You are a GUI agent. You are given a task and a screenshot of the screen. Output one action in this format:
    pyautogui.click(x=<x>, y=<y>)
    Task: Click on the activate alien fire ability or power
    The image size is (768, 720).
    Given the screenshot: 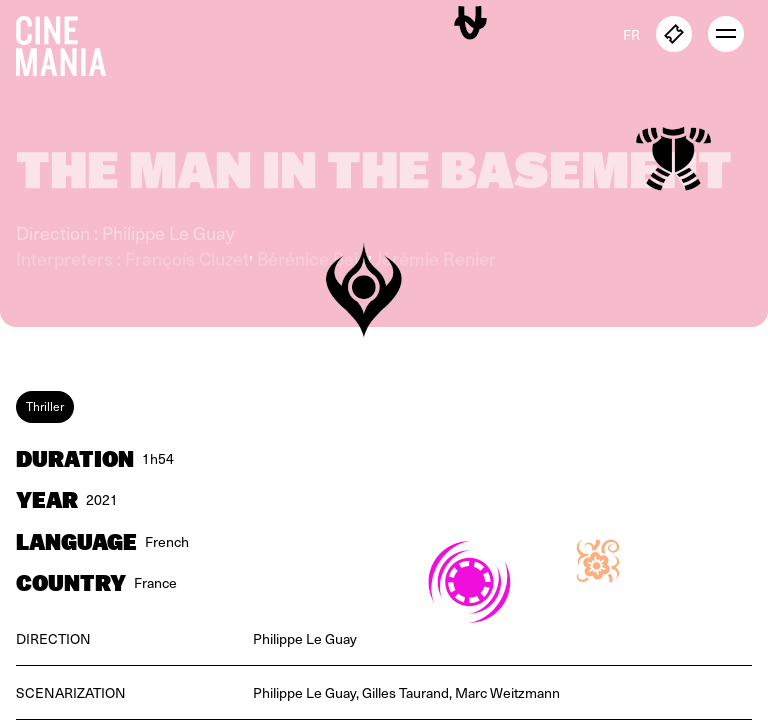 What is the action you would take?
    pyautogui.click(x=363, y=290)
    